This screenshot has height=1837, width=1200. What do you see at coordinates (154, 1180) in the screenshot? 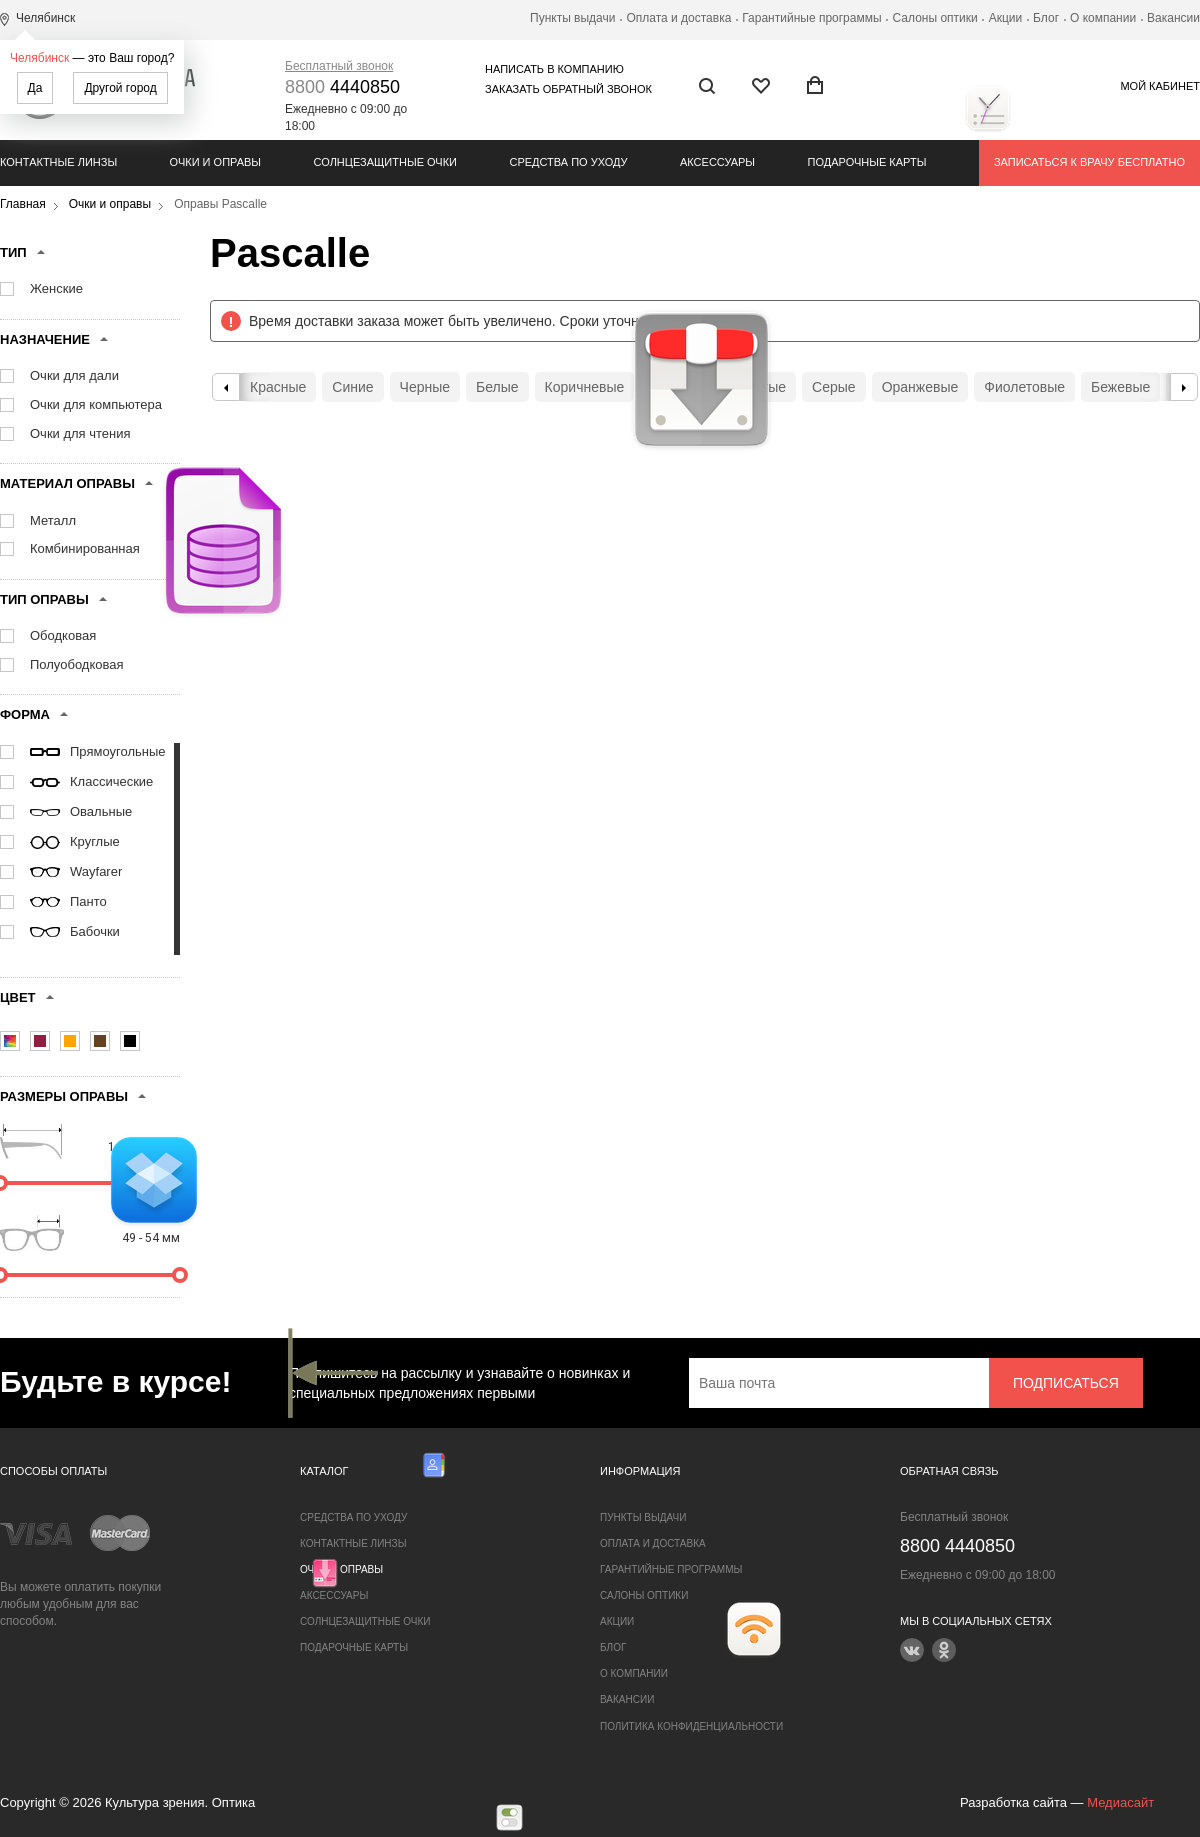
I see `open dropbox app` at bounding box center [154, 1180].